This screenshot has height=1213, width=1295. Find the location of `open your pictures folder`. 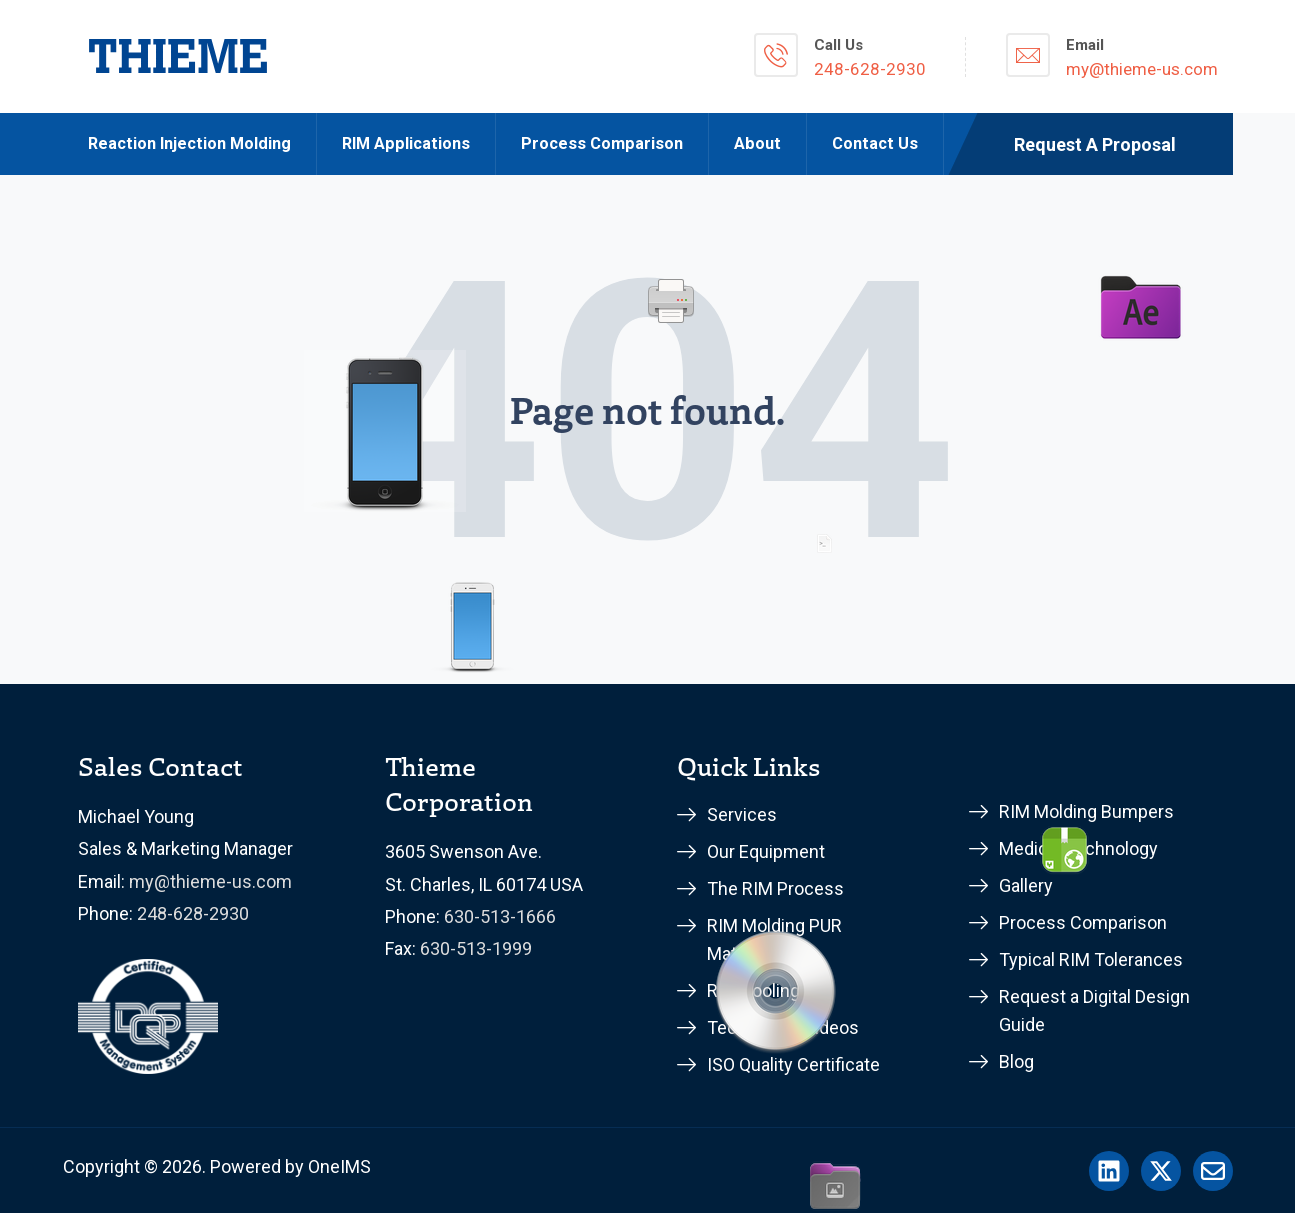

open your pictures folder is located at coordinates (835, 1186).